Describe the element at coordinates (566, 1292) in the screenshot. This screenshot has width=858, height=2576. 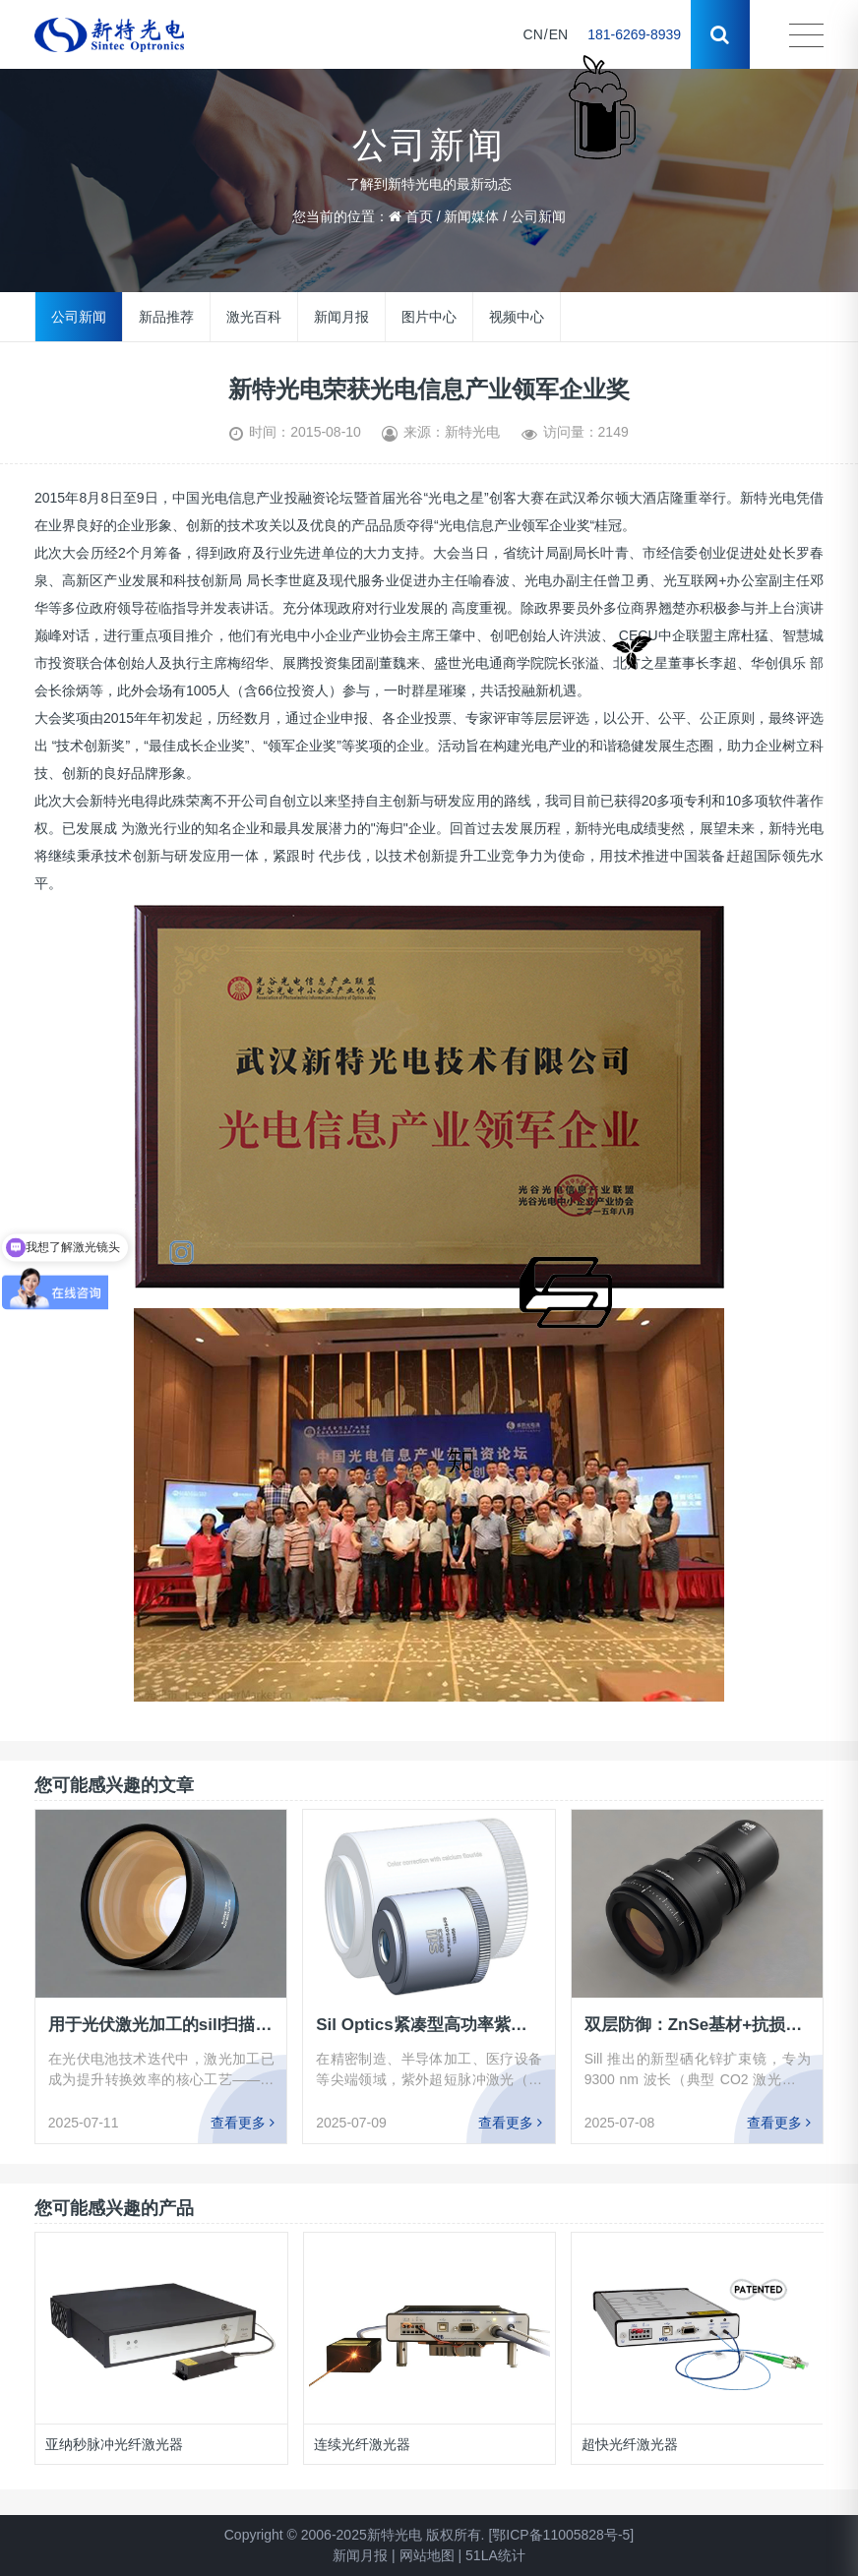
I see `SST framework logo` at that location.